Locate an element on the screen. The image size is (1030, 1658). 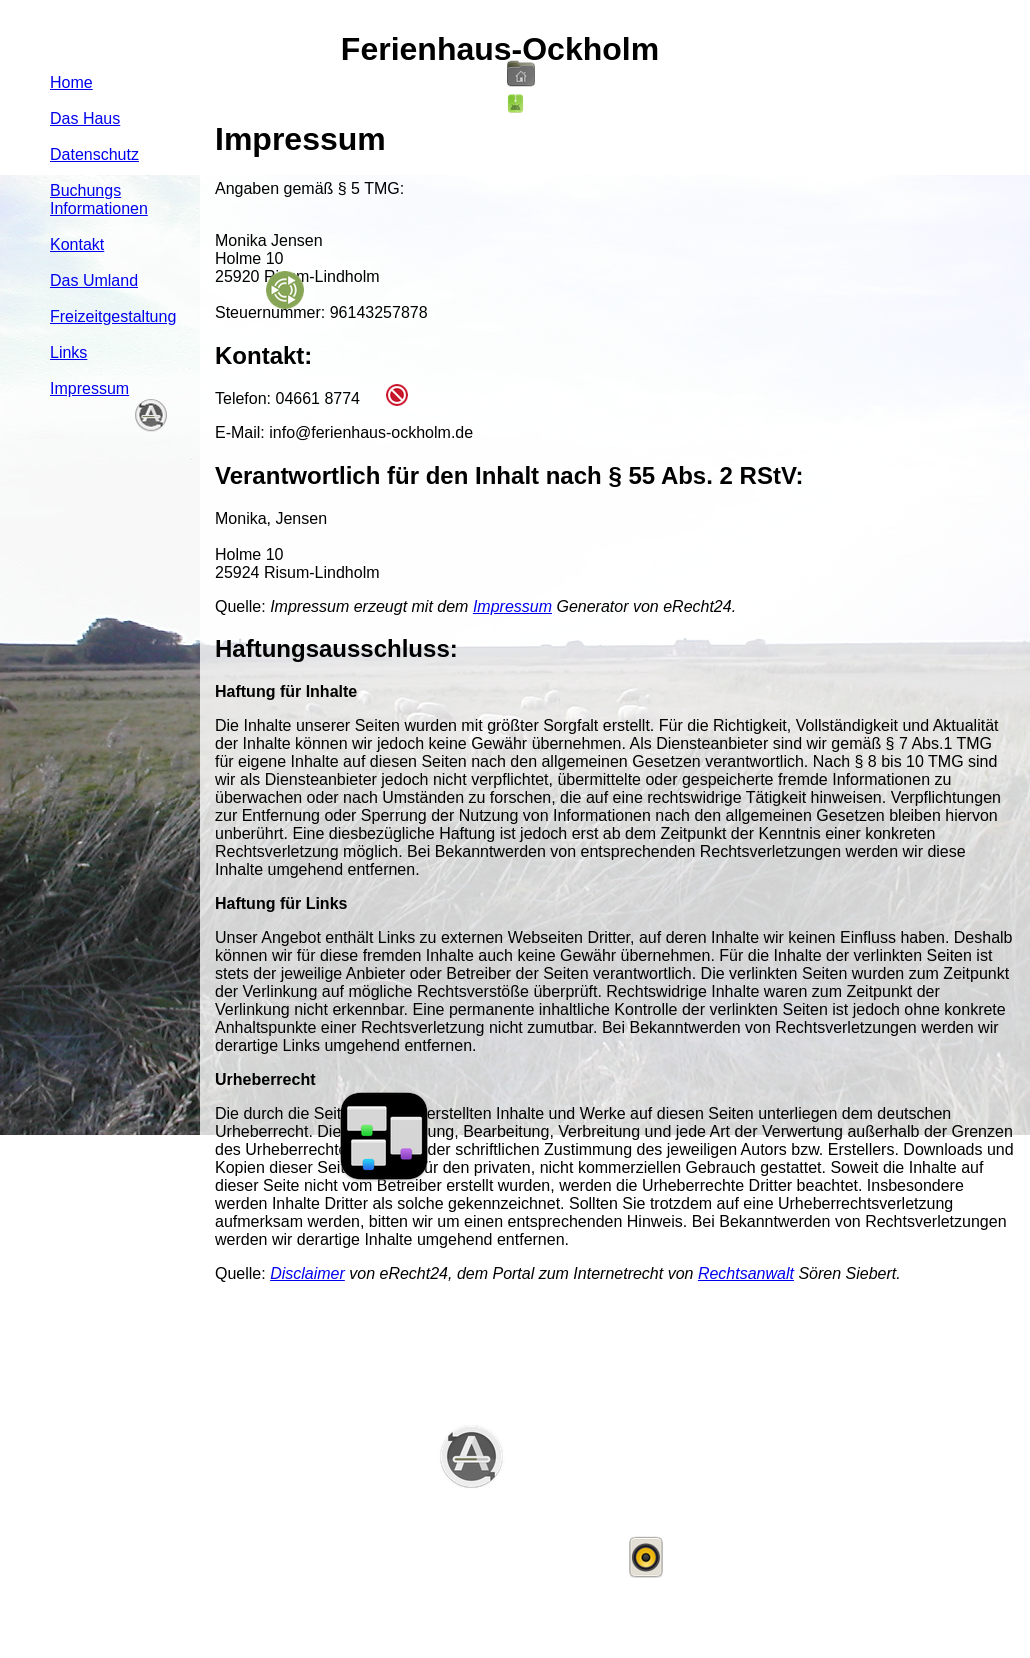
delete selected email message is located at coordinates (397, 395).